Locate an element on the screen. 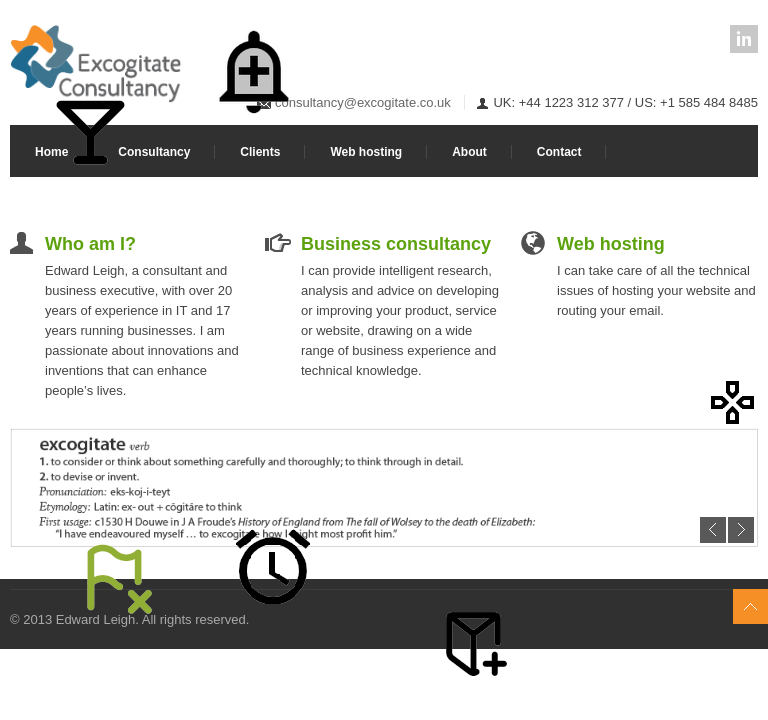 This screenshot has height=720, width=768. add a new 3D object or prism shape is located at coordinates (473, 642).